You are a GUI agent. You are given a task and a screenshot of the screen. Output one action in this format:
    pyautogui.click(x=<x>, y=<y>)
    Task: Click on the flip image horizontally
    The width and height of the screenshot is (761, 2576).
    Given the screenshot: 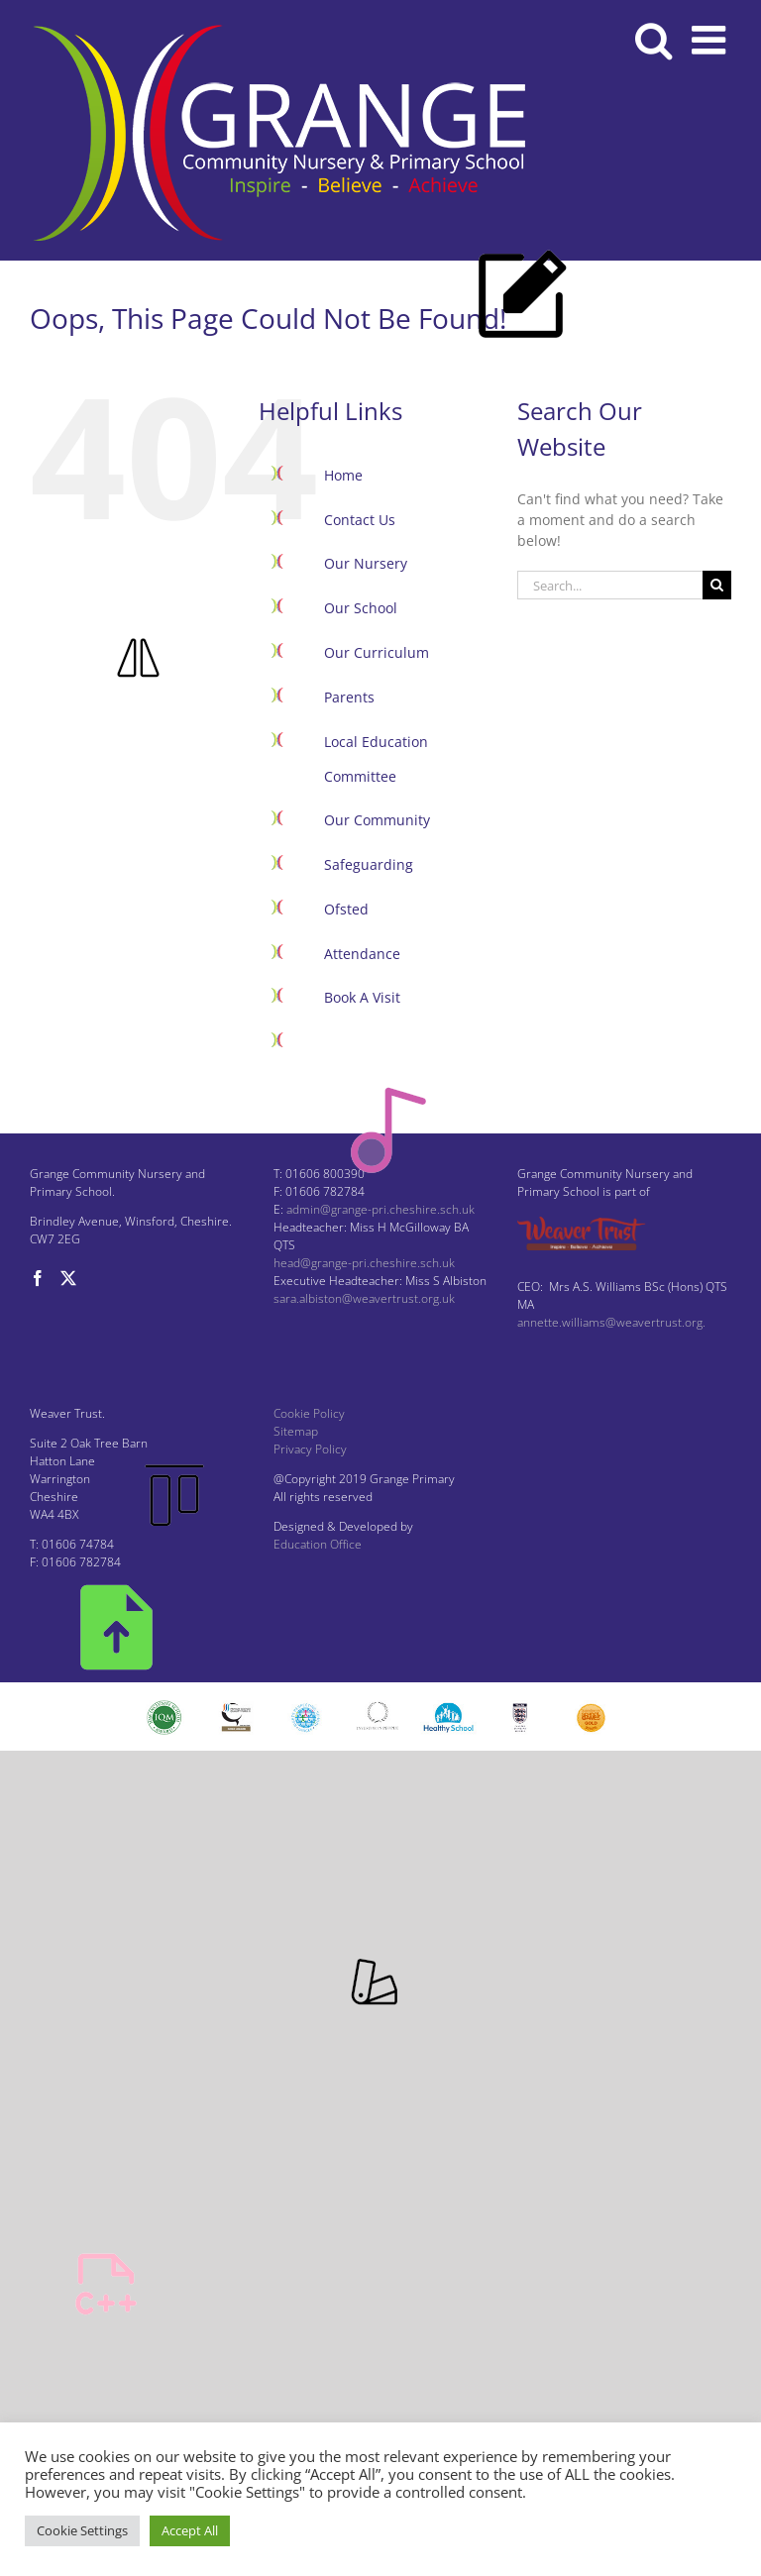 What is the action you would take?
    pyautogui.click(x=138, y=659)
    